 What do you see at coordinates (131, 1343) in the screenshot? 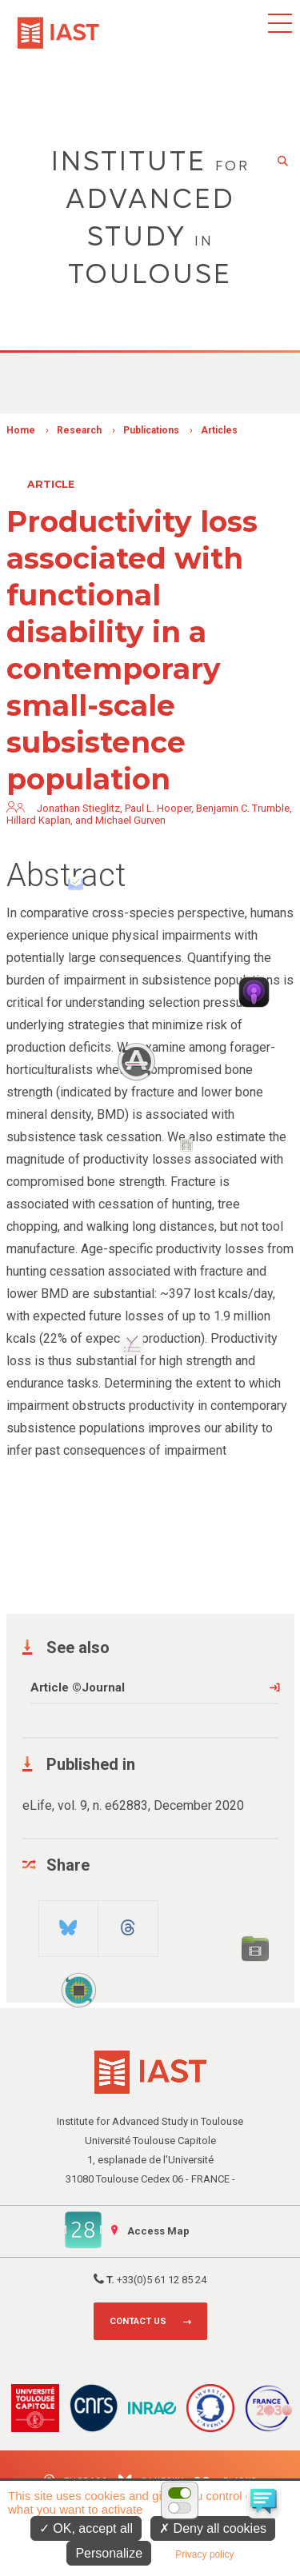
I see `open khronos time tracking app` at bounding box center [131, 1343].